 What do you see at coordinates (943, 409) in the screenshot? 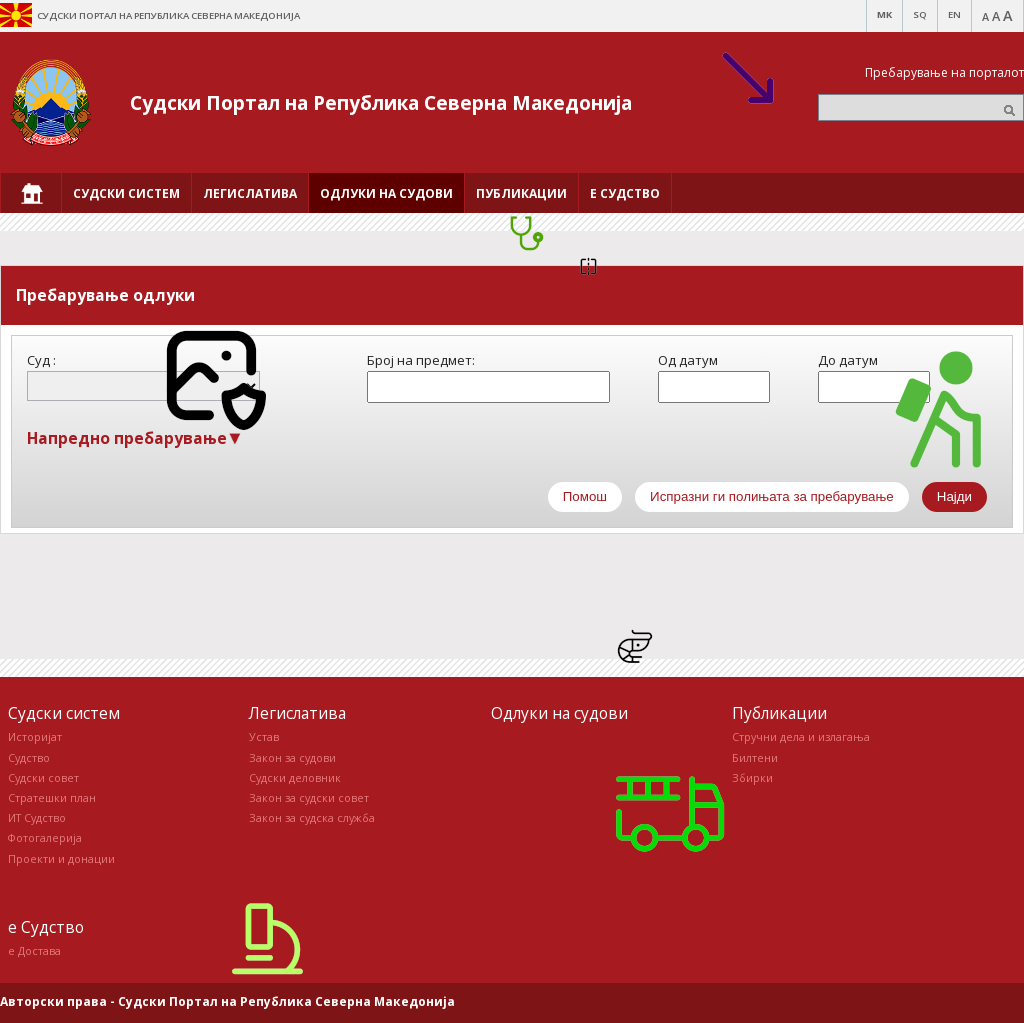
I see `access hiking trails or outdoor activities` at bounding box center [943, 409].